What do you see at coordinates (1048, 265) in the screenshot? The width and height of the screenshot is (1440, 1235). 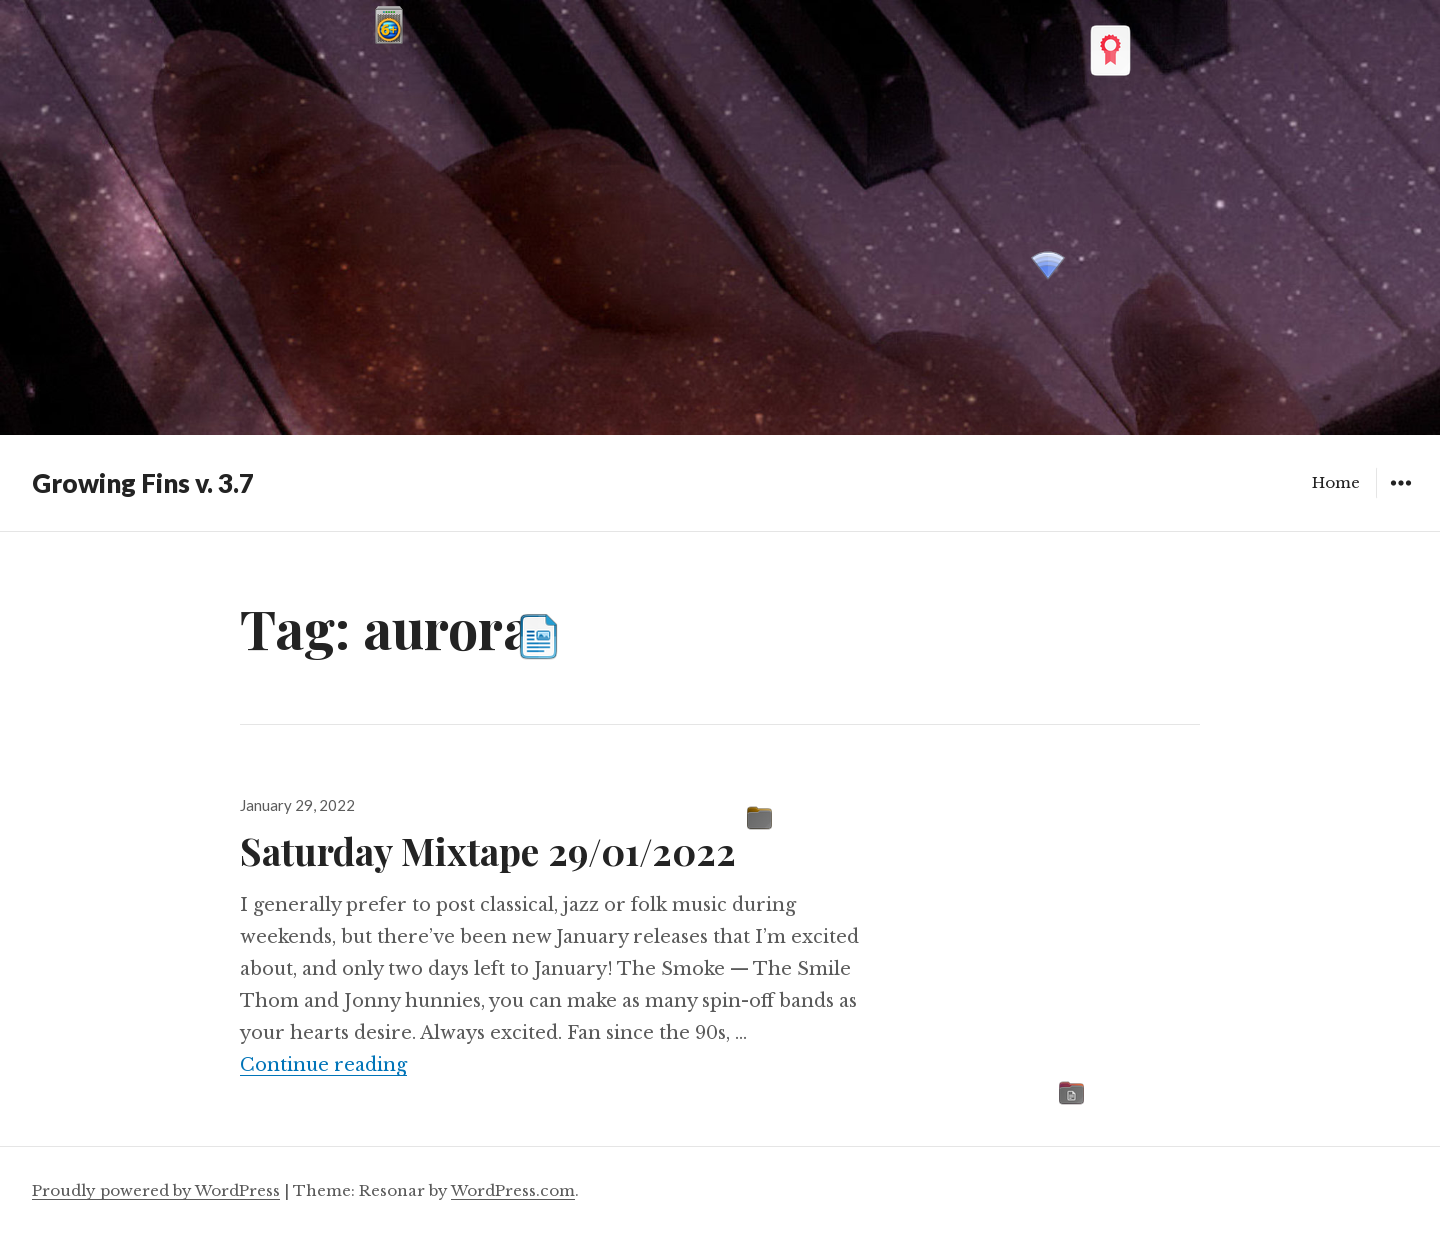 I see `indicates wireless network connection status` at bounding box center [1048, 265].